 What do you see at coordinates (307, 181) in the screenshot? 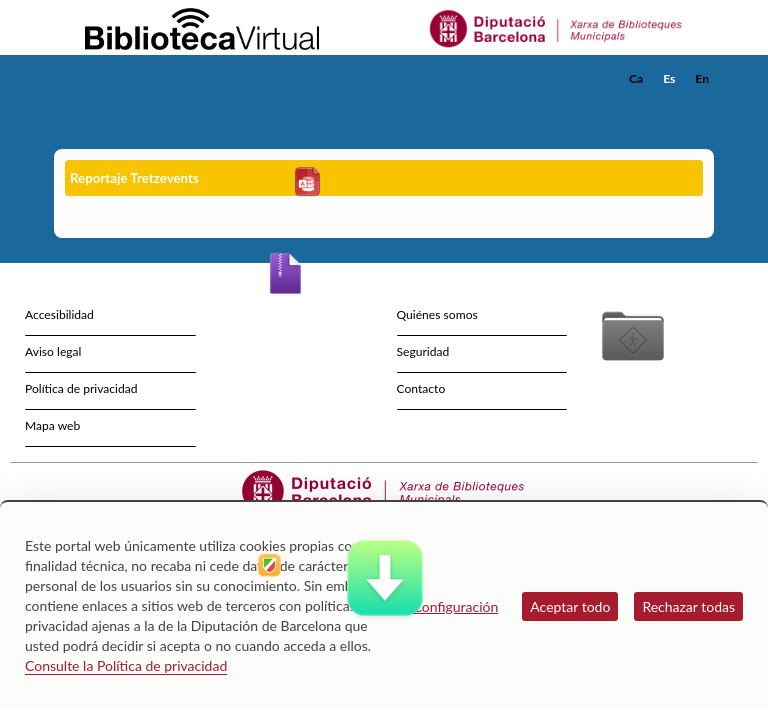
I see `microsoft access database file` at bounding box center [307, 181].